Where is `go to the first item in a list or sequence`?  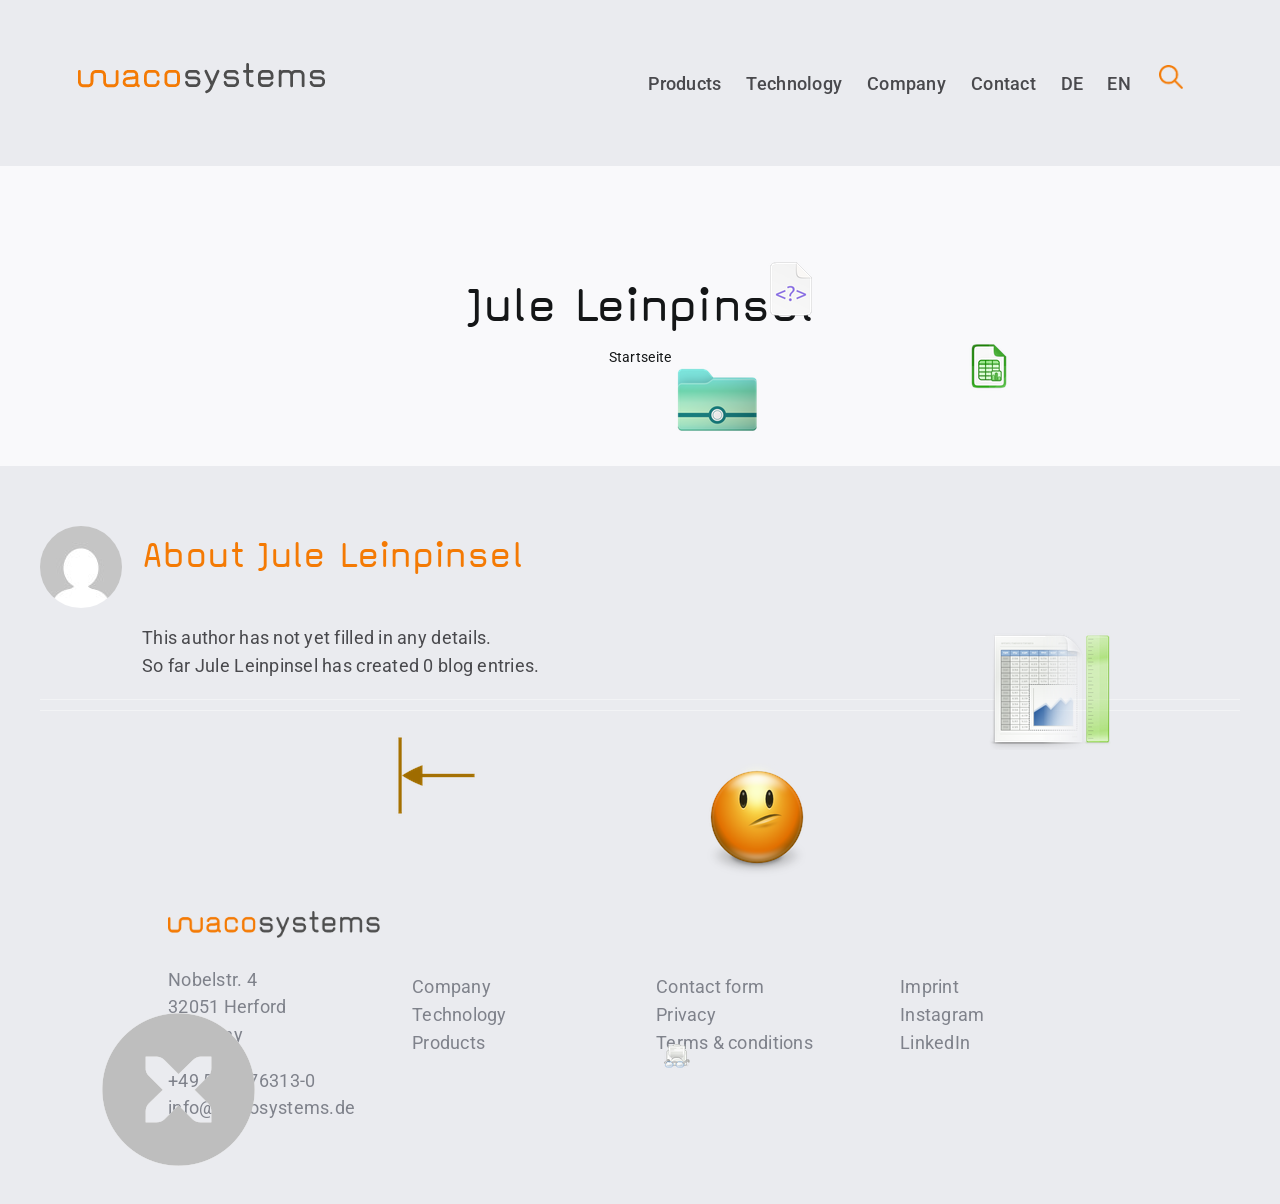 go to the first item in a list or sequence is located at coordinates (436, 775).